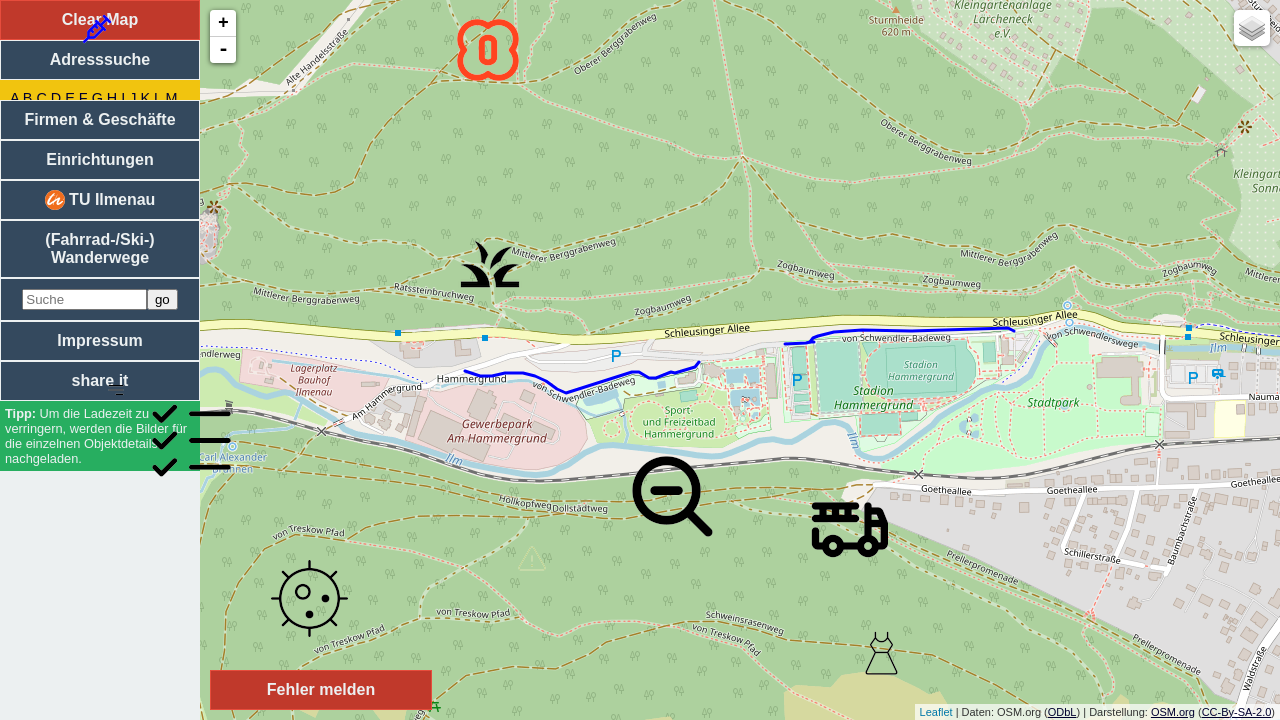  Describe the element at coordinates (309, 598) in the screenshot. I see `indicates virus or malware detected` at that location.